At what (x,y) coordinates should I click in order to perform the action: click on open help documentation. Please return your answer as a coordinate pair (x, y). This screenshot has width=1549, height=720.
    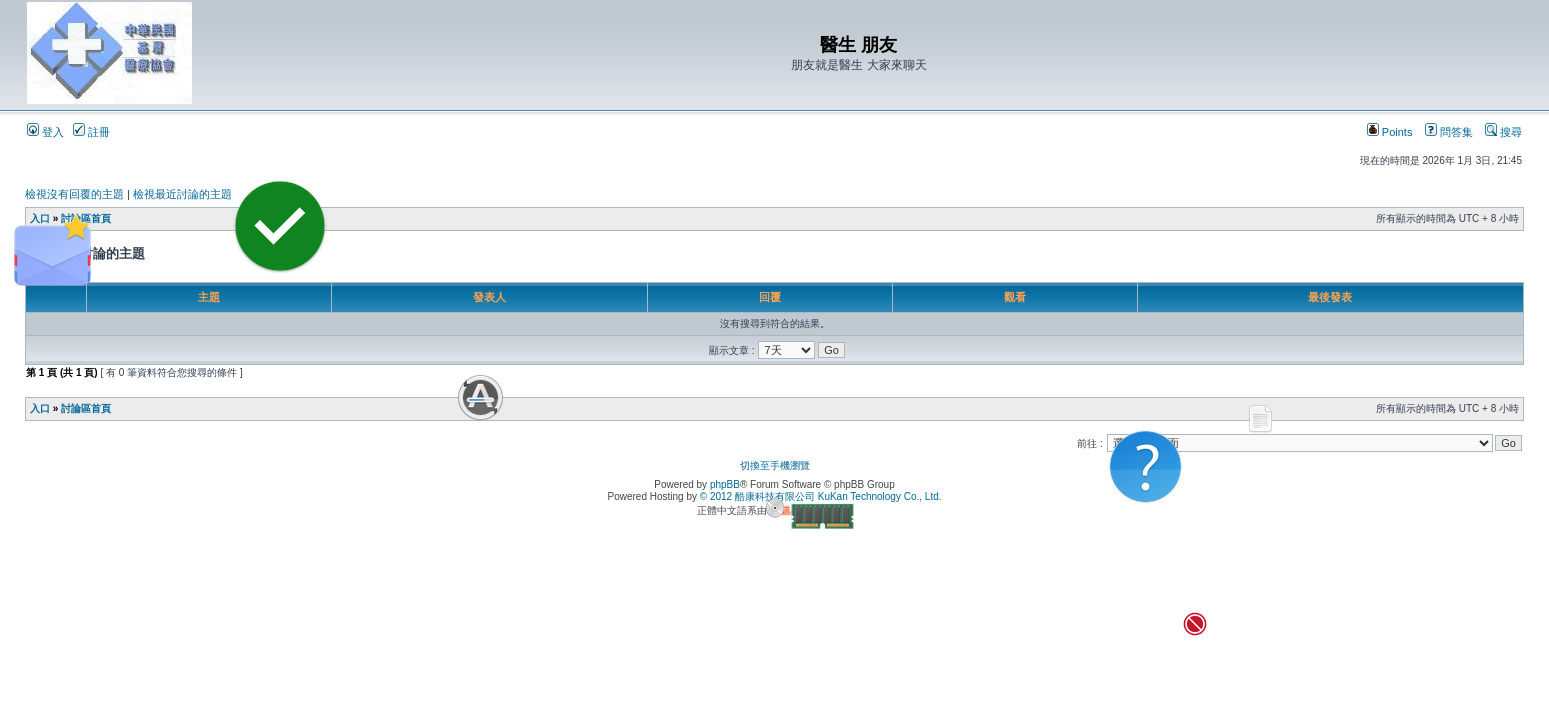
    Looking at the image, I should click on (1145, 466).